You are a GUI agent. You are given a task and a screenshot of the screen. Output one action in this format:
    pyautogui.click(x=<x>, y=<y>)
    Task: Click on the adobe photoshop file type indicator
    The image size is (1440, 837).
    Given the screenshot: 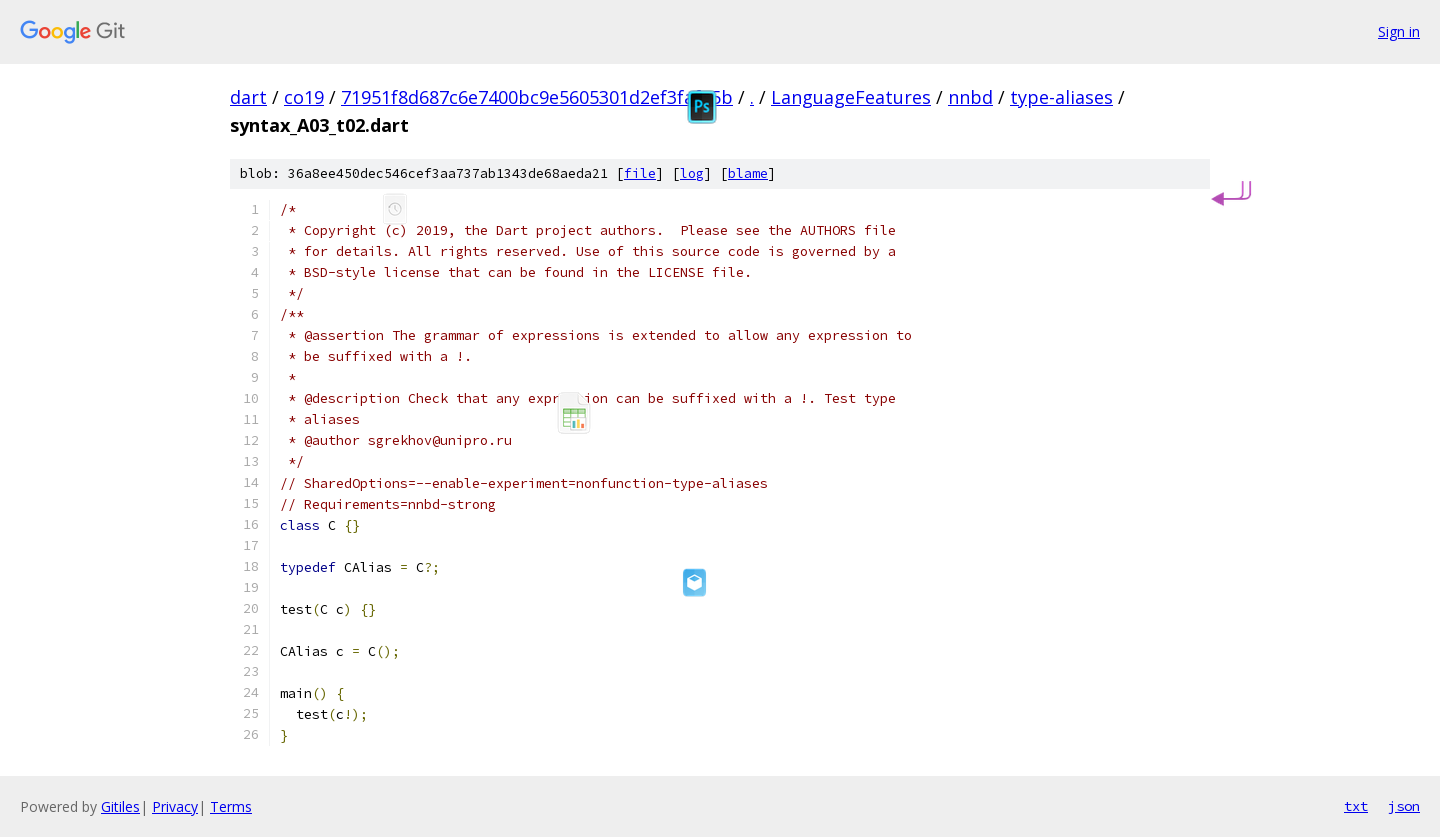 What is the action you would take?
    pyautogui.click(x=702, y=107)
    